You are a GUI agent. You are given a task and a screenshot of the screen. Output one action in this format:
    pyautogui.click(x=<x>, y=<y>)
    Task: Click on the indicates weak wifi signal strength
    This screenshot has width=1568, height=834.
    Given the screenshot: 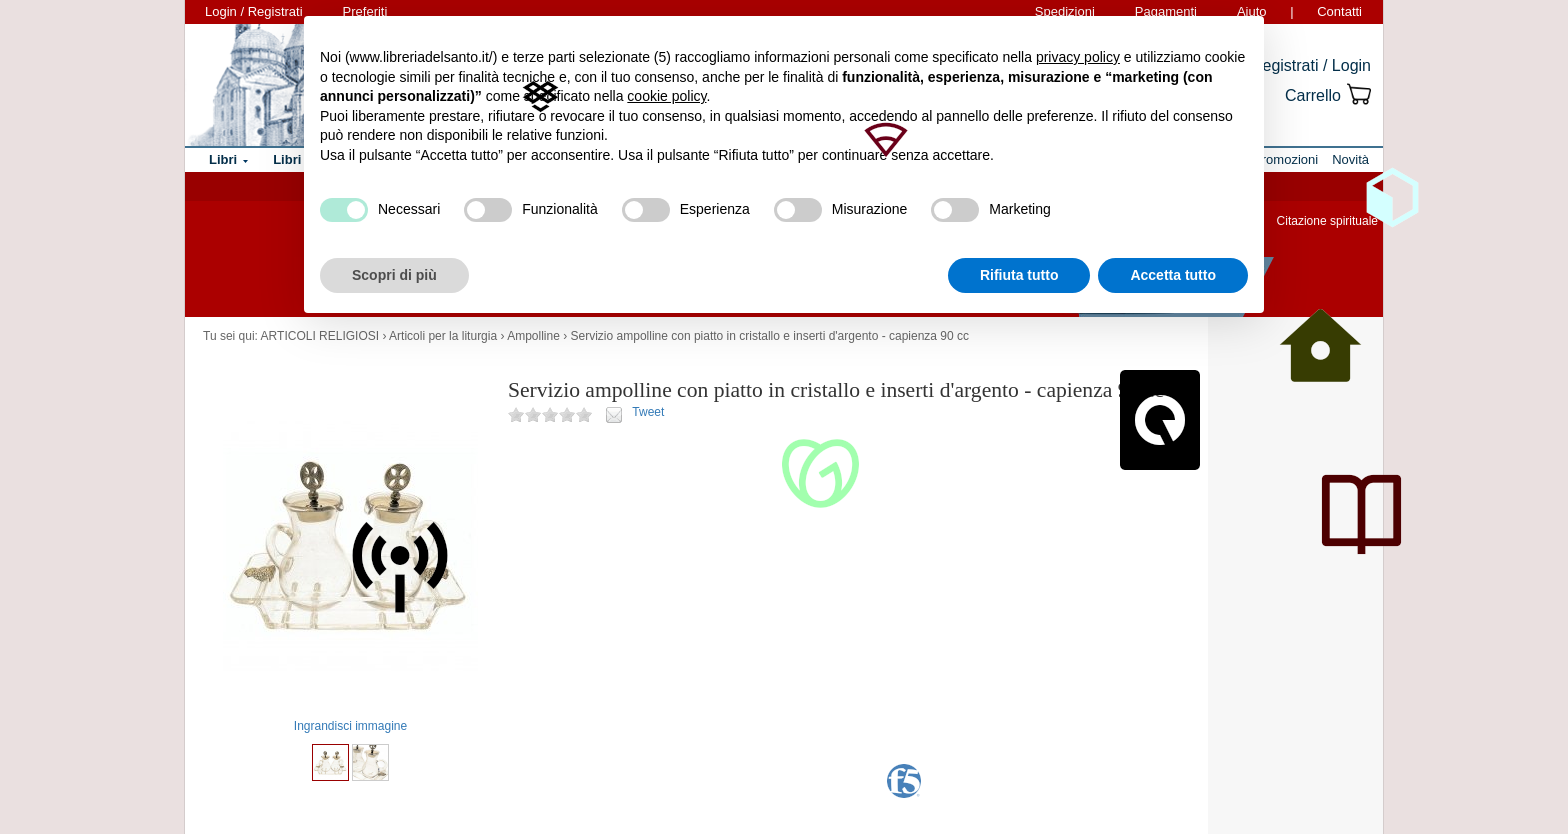 What is the action you would take?
    pyautogui.click(x=886, y=140)
    